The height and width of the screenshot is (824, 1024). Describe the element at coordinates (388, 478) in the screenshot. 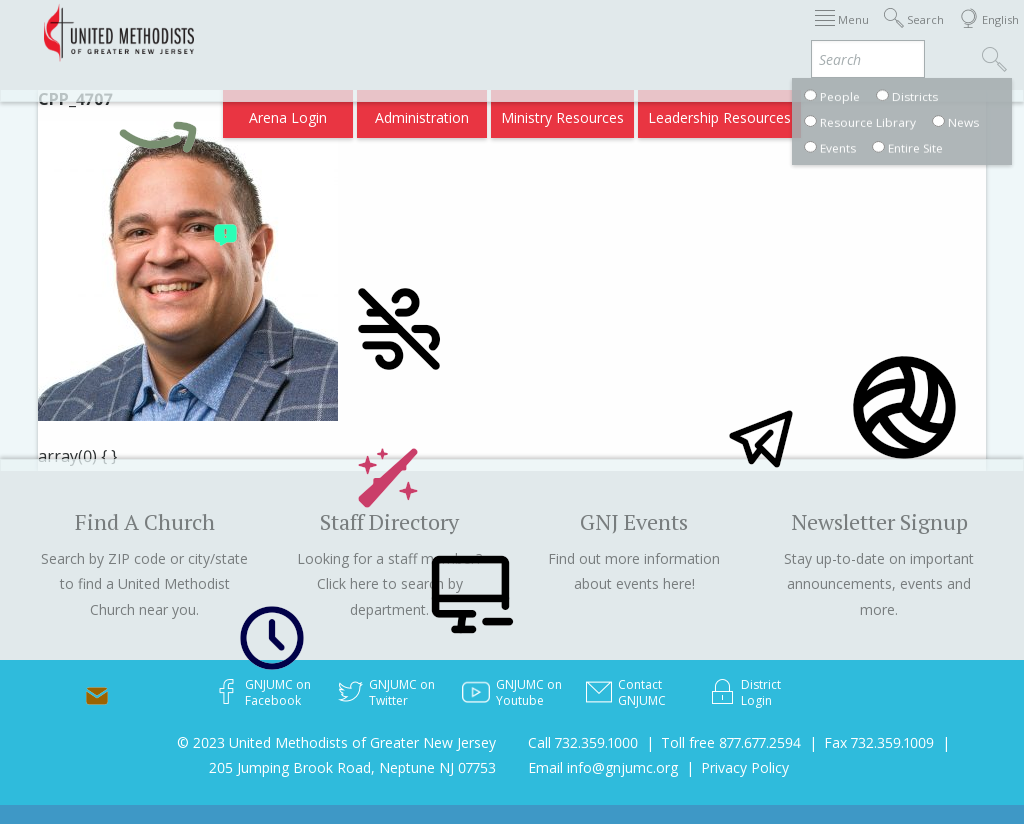

I see `apply magic or automatic enhancements` at that location.